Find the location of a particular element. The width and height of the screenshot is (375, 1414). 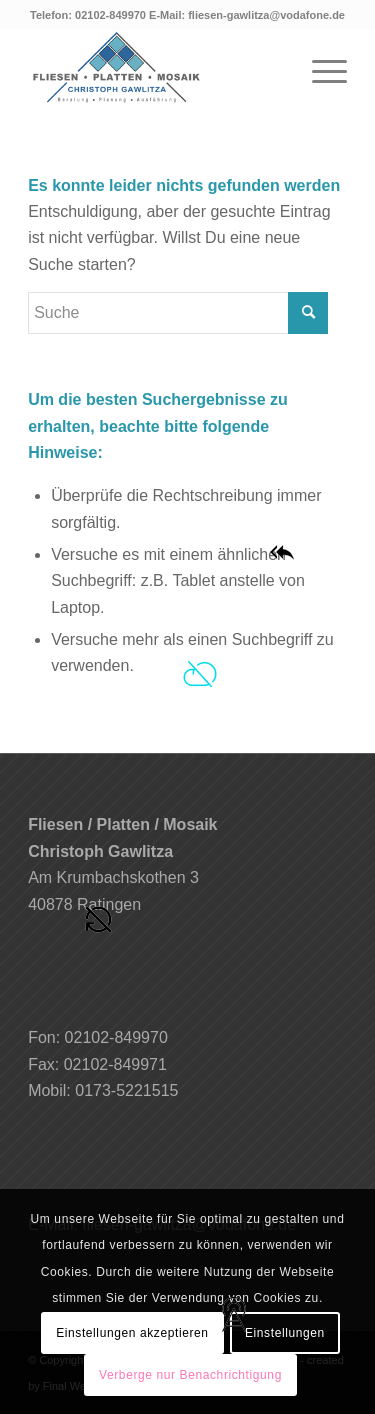

disable browsing history tracking is located at coordinates (98, 919).